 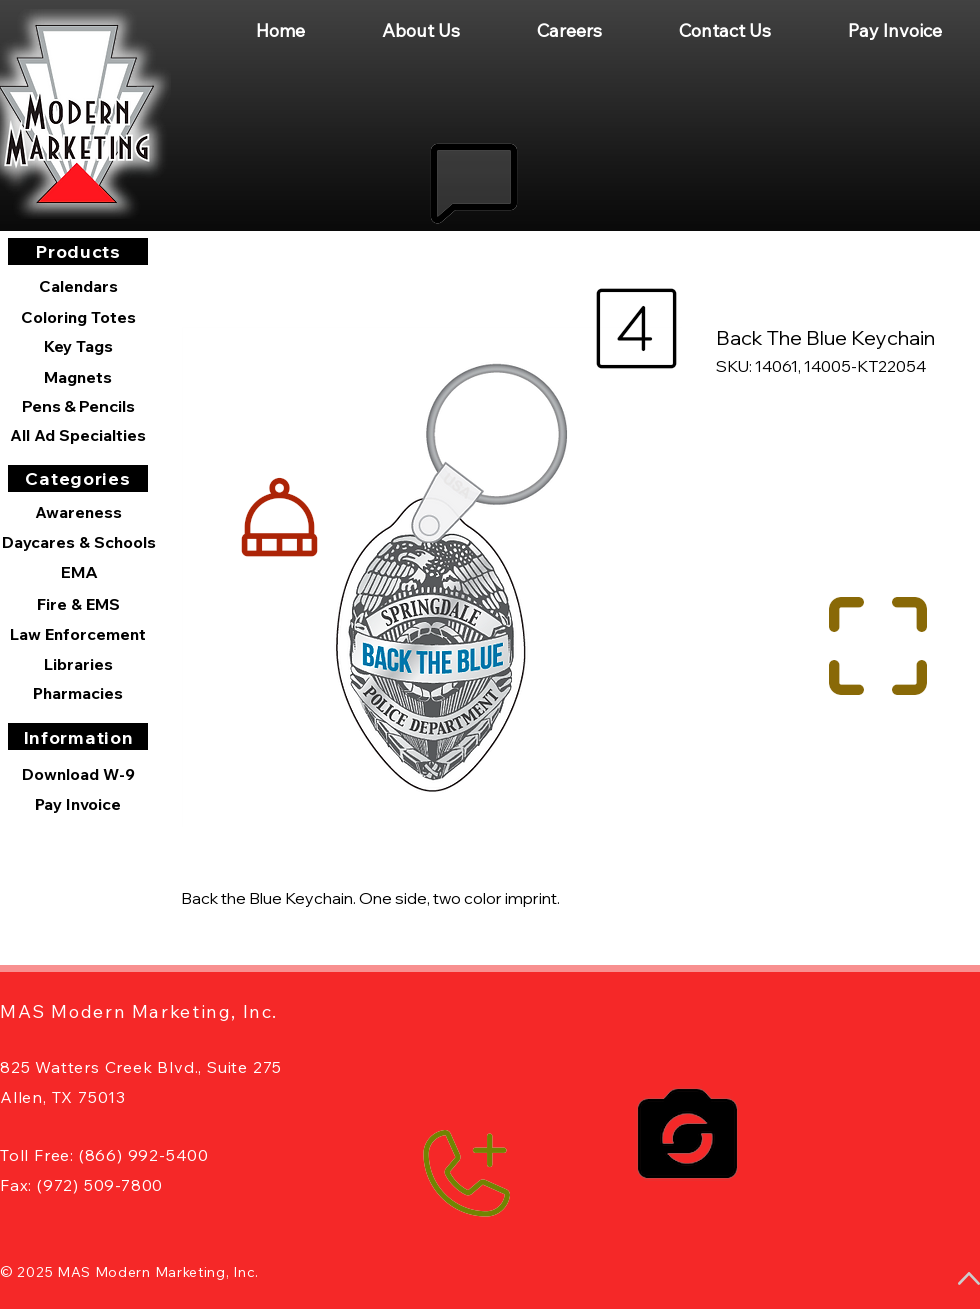 I want to click on select option number four, so click(x=636, y=328).